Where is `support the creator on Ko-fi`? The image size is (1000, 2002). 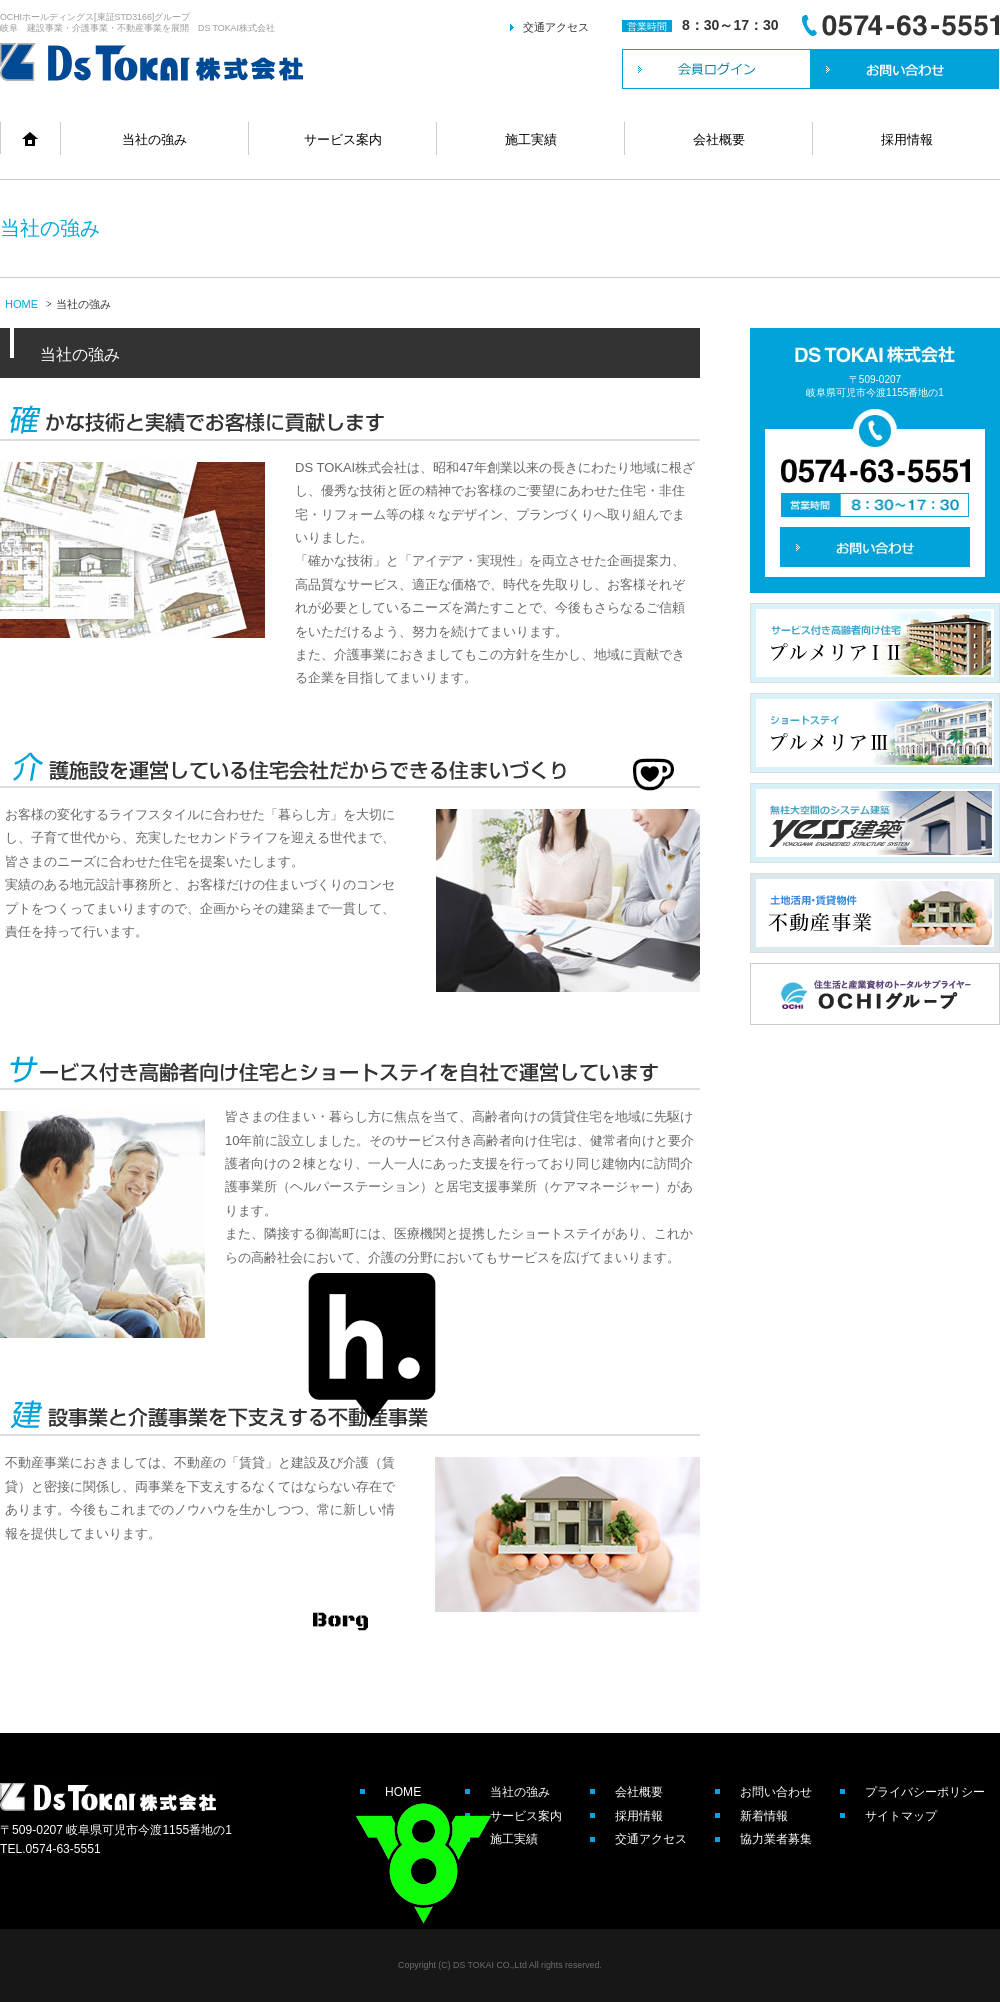
support the creator on Ko-fi is located at coordinates (653, 774).